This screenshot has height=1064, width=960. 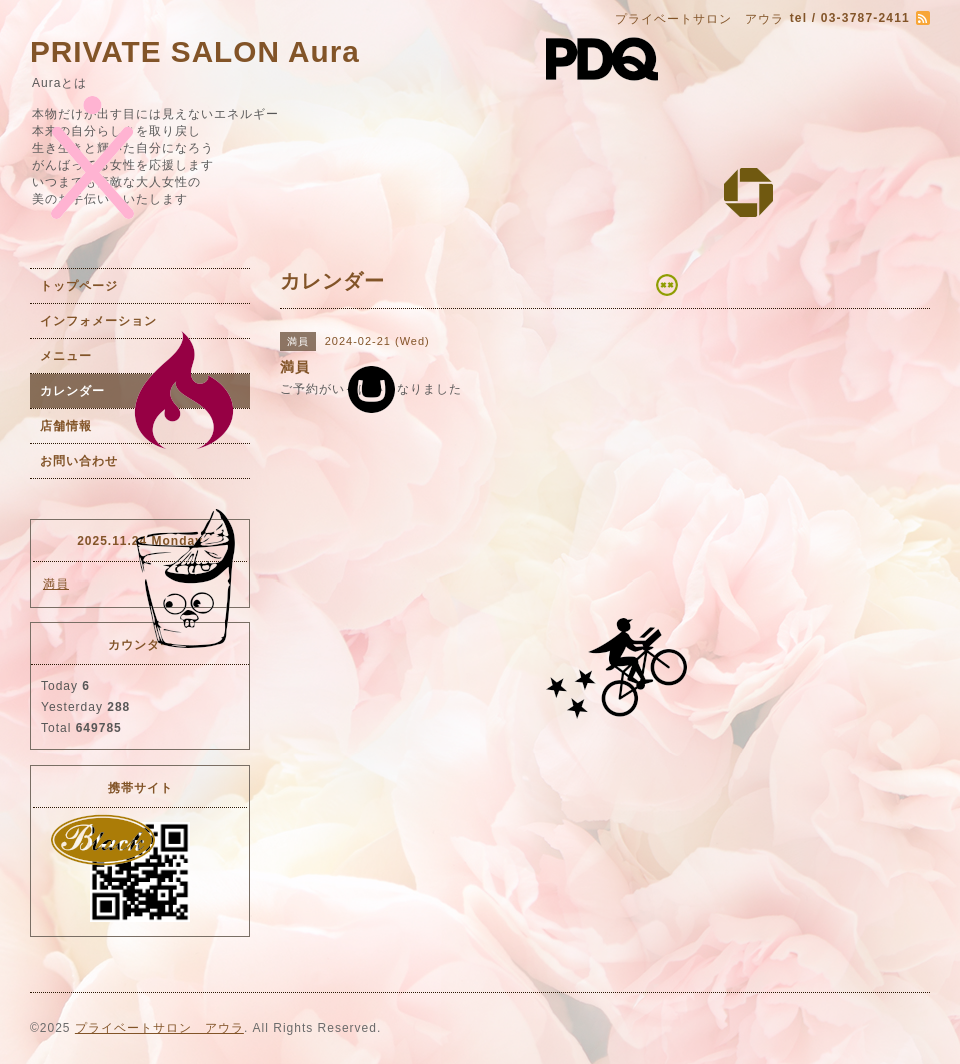 What do you see at coordinates (371, 389) in the screenshot?
I see `umbraco content management system logo` at bounding box center [371, 389].